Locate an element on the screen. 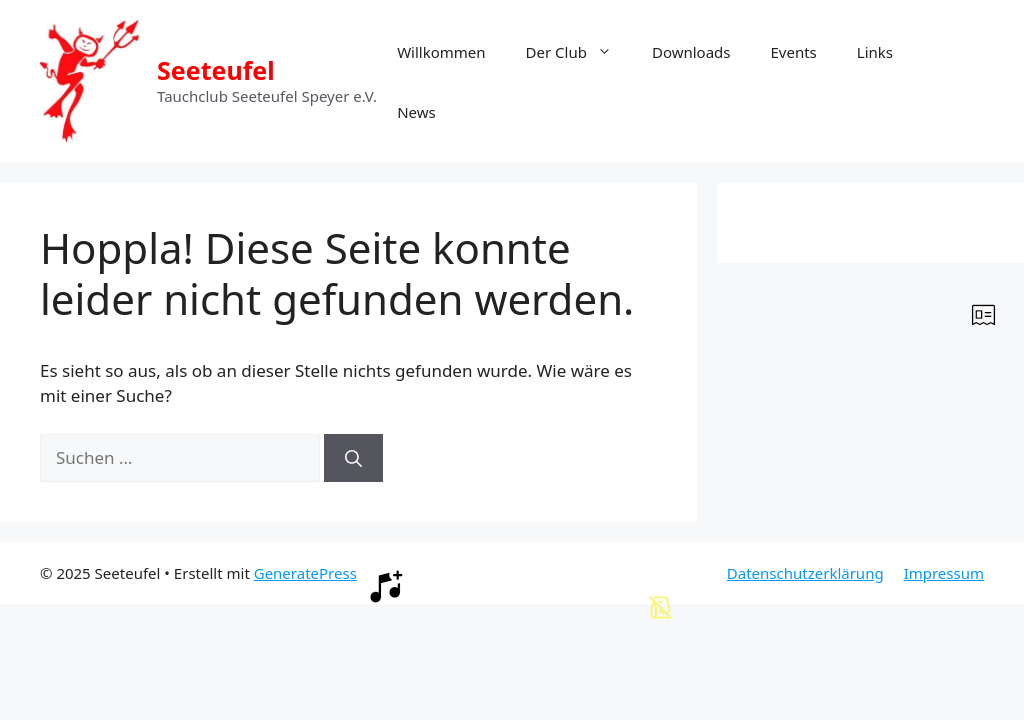  add a new song to your library is located at coordinates (387, 587).